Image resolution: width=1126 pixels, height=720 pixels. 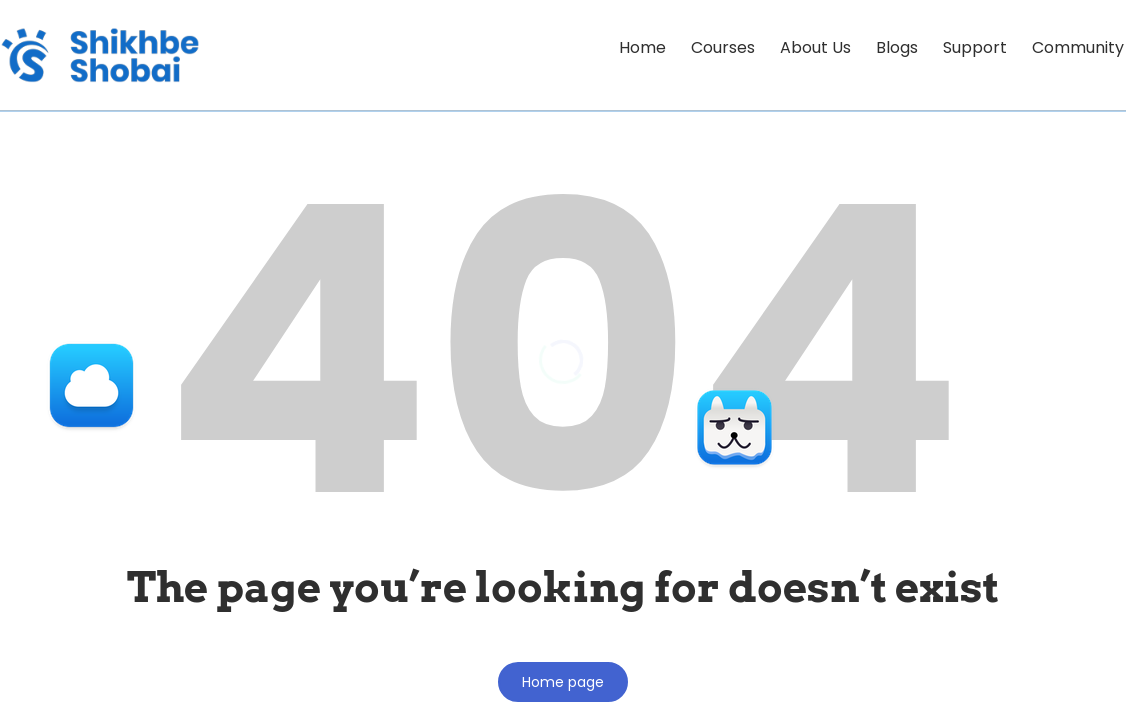 I want to click on open Alpaca AI chat application, so click(x=734, y=427).